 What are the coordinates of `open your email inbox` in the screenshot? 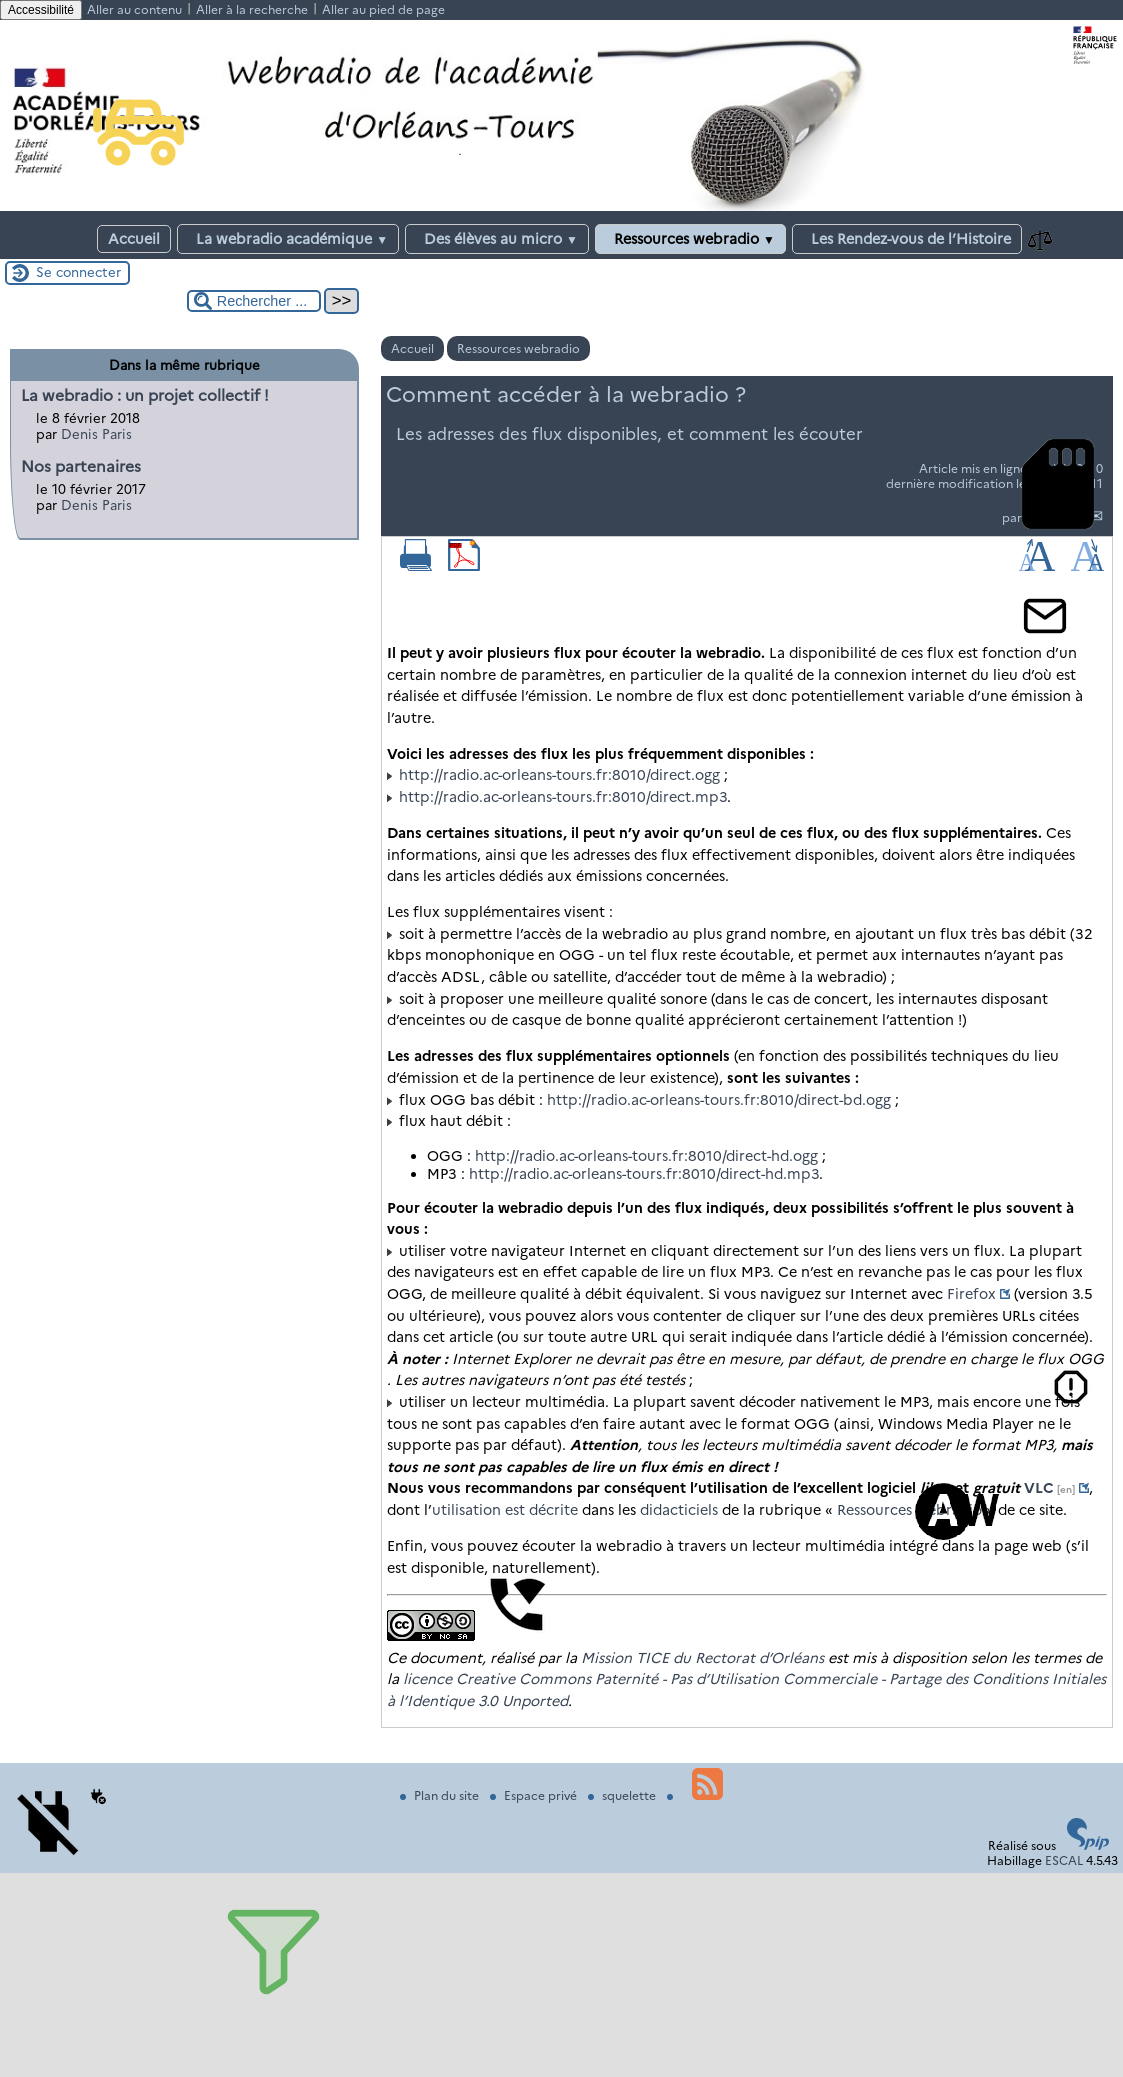 It's located at (1045, 616).